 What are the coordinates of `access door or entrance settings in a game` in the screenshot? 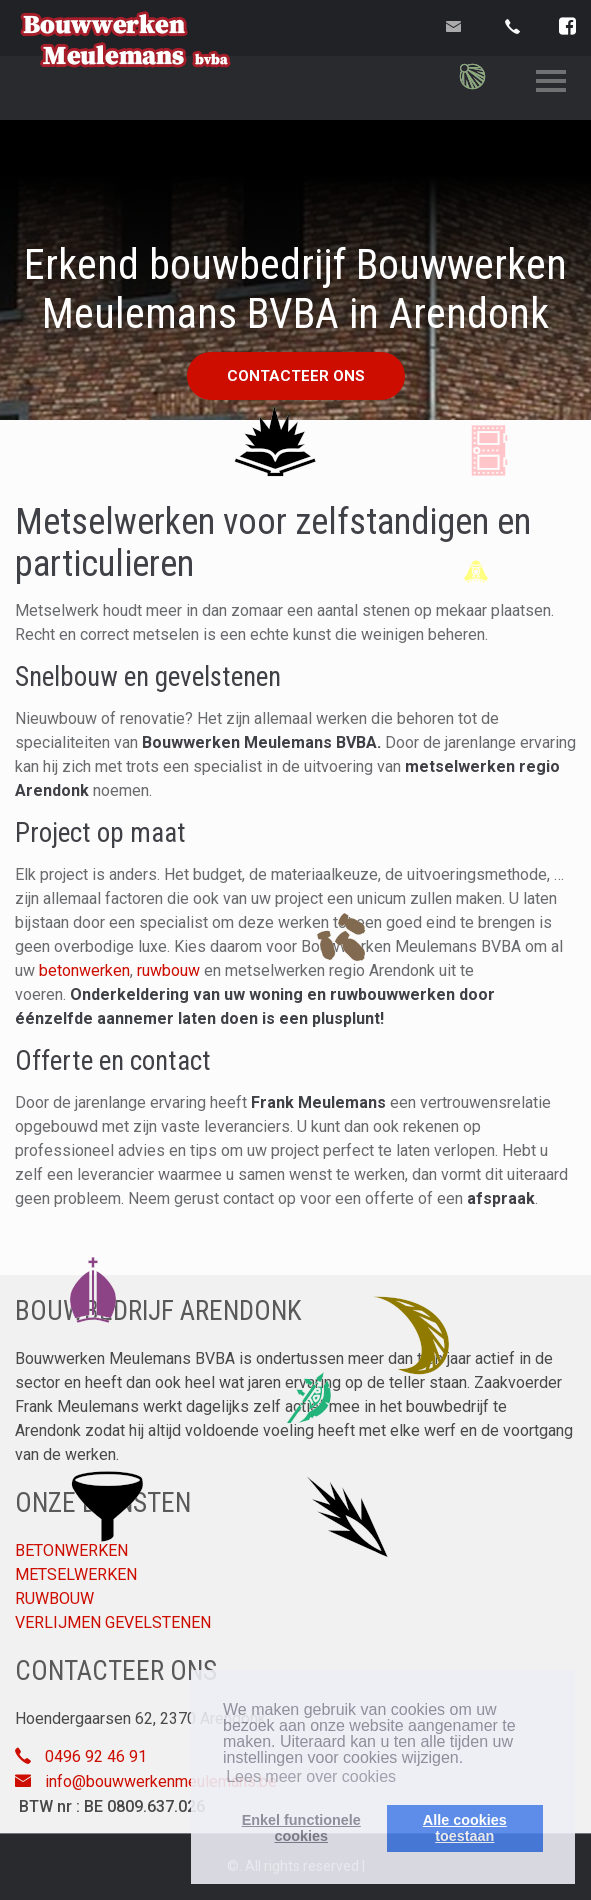 It's located at (489, 450).